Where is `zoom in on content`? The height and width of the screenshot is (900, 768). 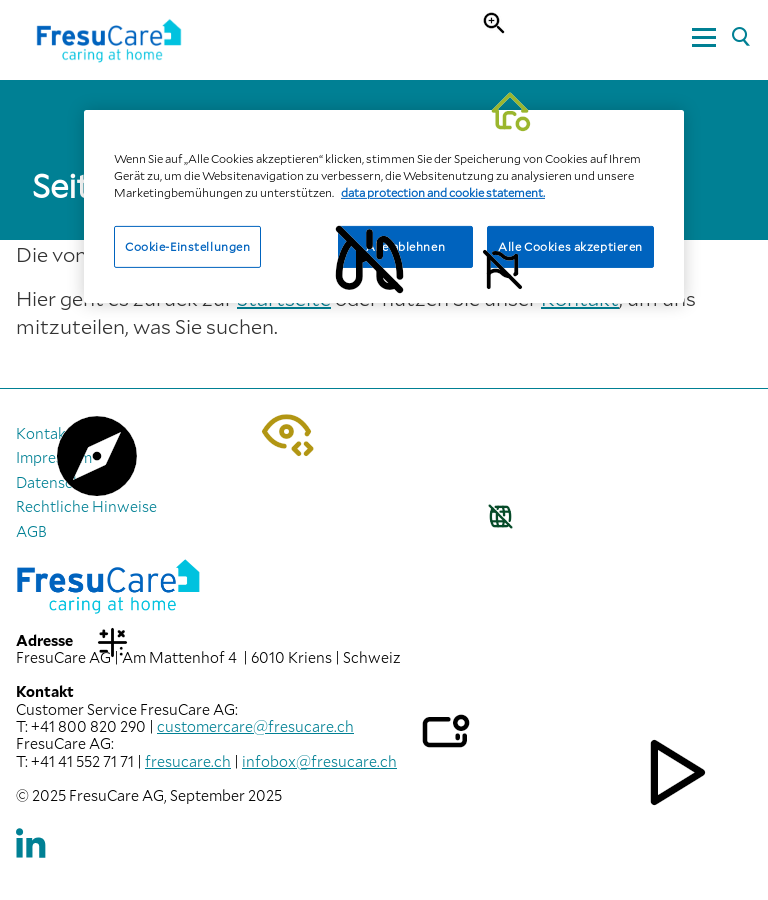
zoom in on content is located at coordinates (494, 23).